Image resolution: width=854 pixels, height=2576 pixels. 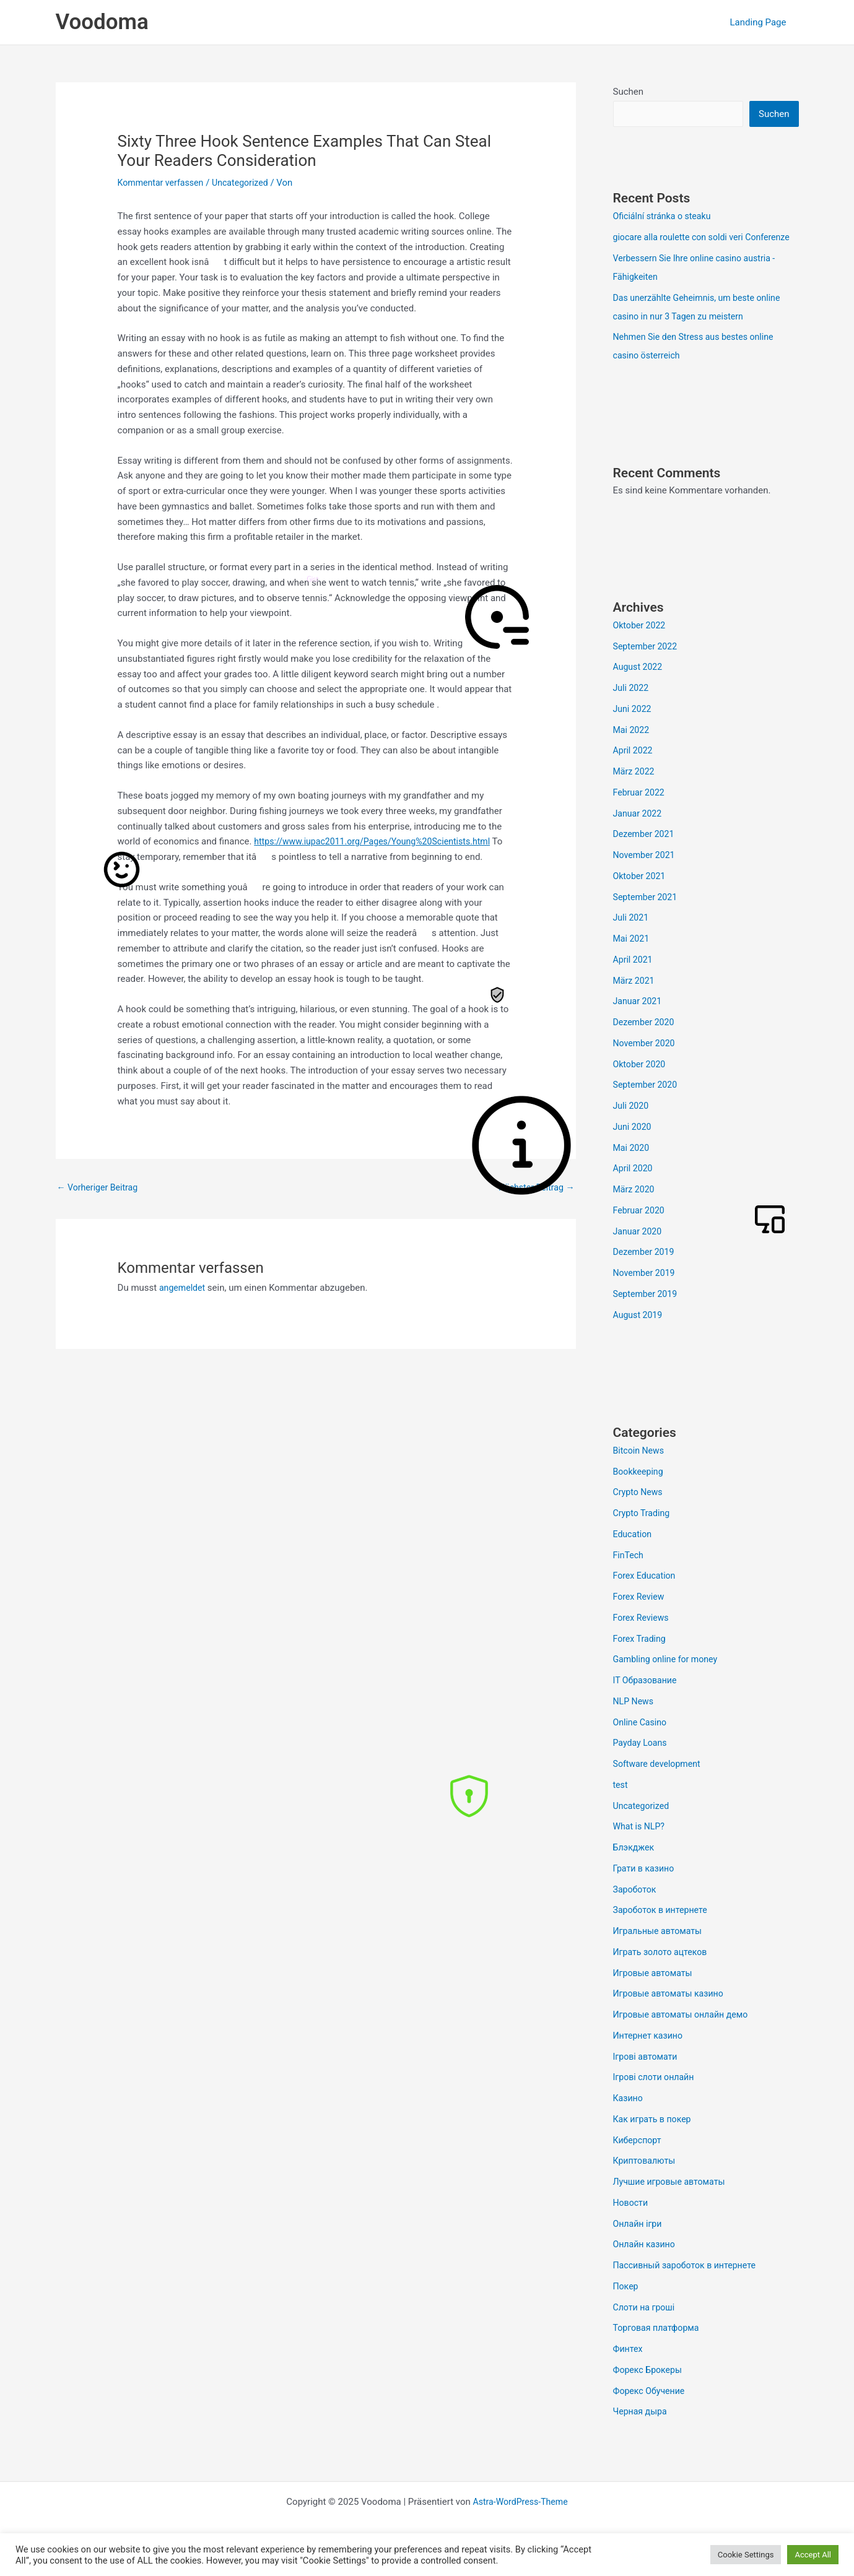 I want to click on view more information or details, so click(x=521, y=1145).